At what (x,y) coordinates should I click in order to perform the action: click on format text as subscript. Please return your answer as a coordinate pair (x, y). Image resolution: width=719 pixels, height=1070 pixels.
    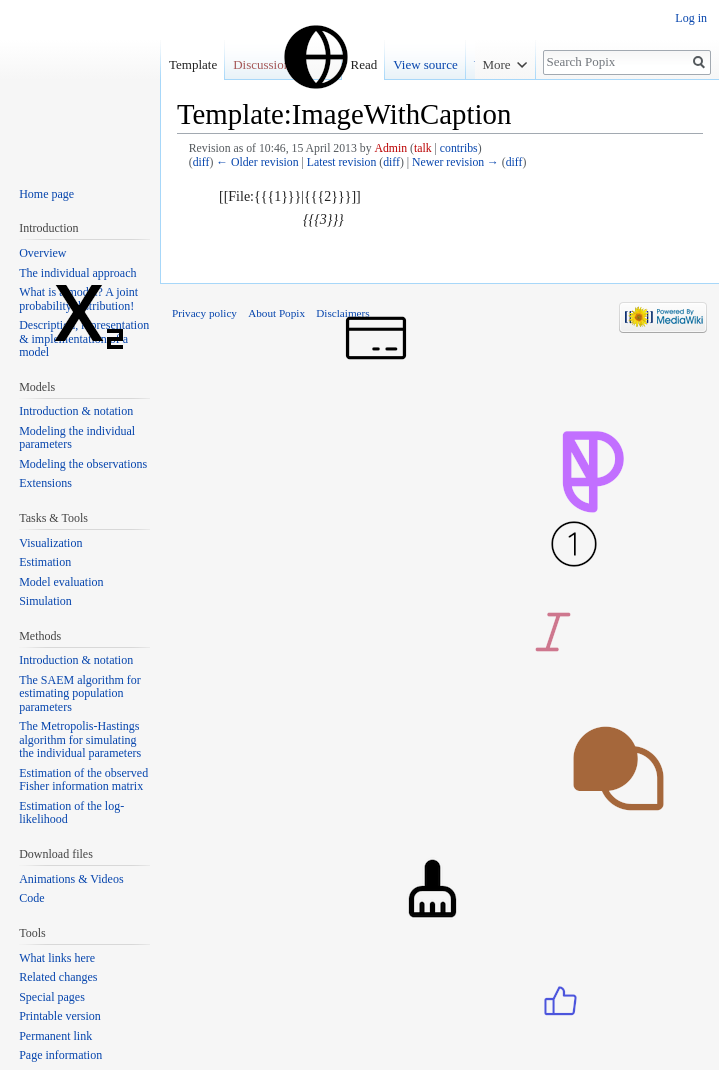
    Looking at the image, I should click on (79, 317).